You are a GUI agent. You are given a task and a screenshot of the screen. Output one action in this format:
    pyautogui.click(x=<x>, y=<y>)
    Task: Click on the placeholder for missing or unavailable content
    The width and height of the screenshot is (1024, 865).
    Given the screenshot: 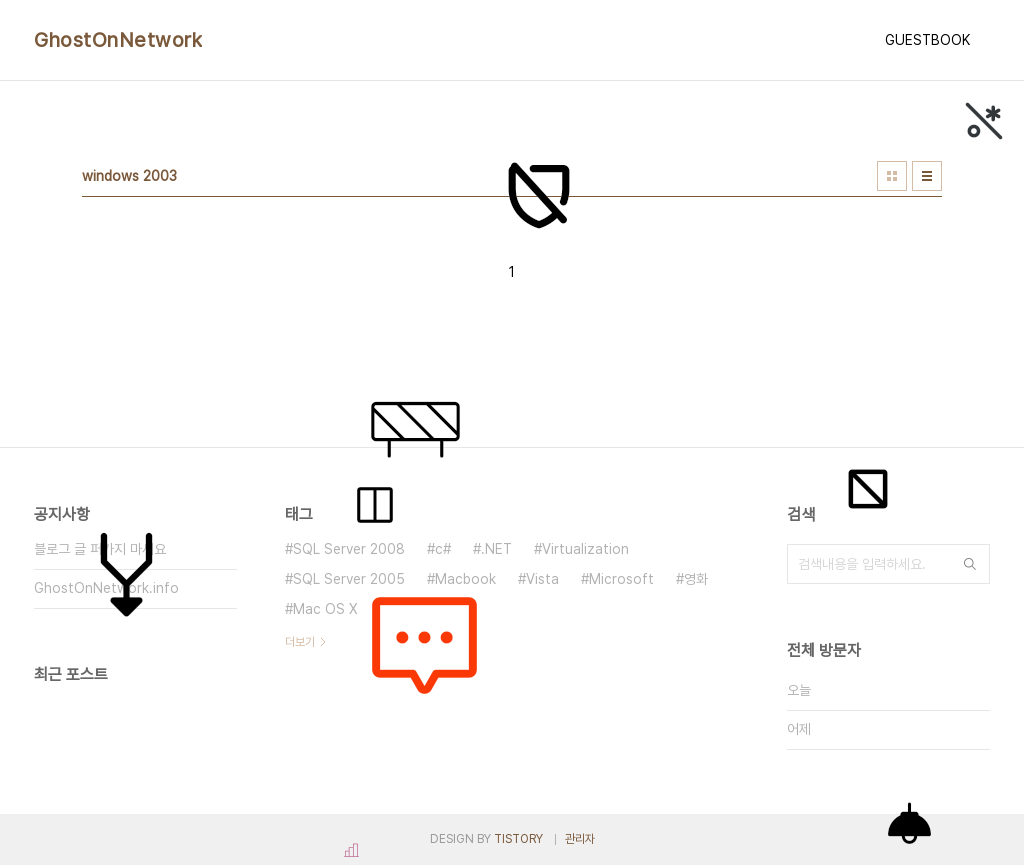 What is the action you would take?
    pyautogui.click(x=868, y=489)
    